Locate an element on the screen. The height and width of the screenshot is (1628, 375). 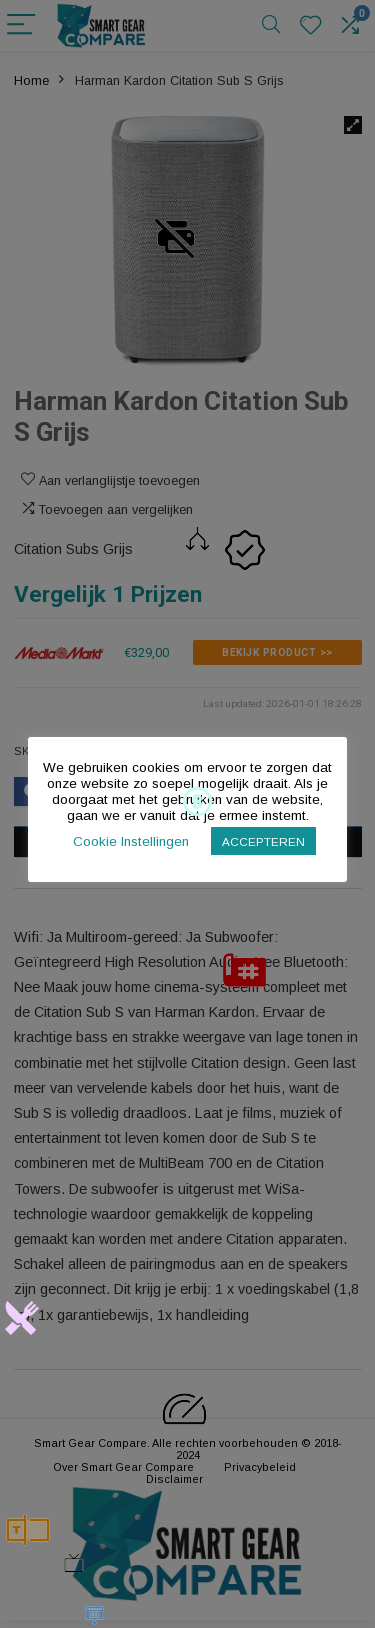
split content into multiple paths is located at coordinates (197, 539).